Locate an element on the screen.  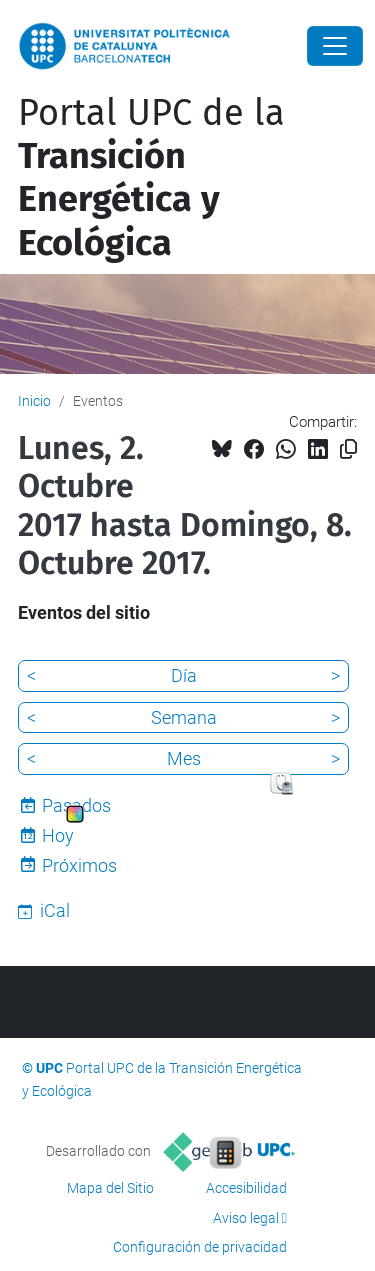
open Disk Utility to manage storage drives is located at coordinates (281, 783).